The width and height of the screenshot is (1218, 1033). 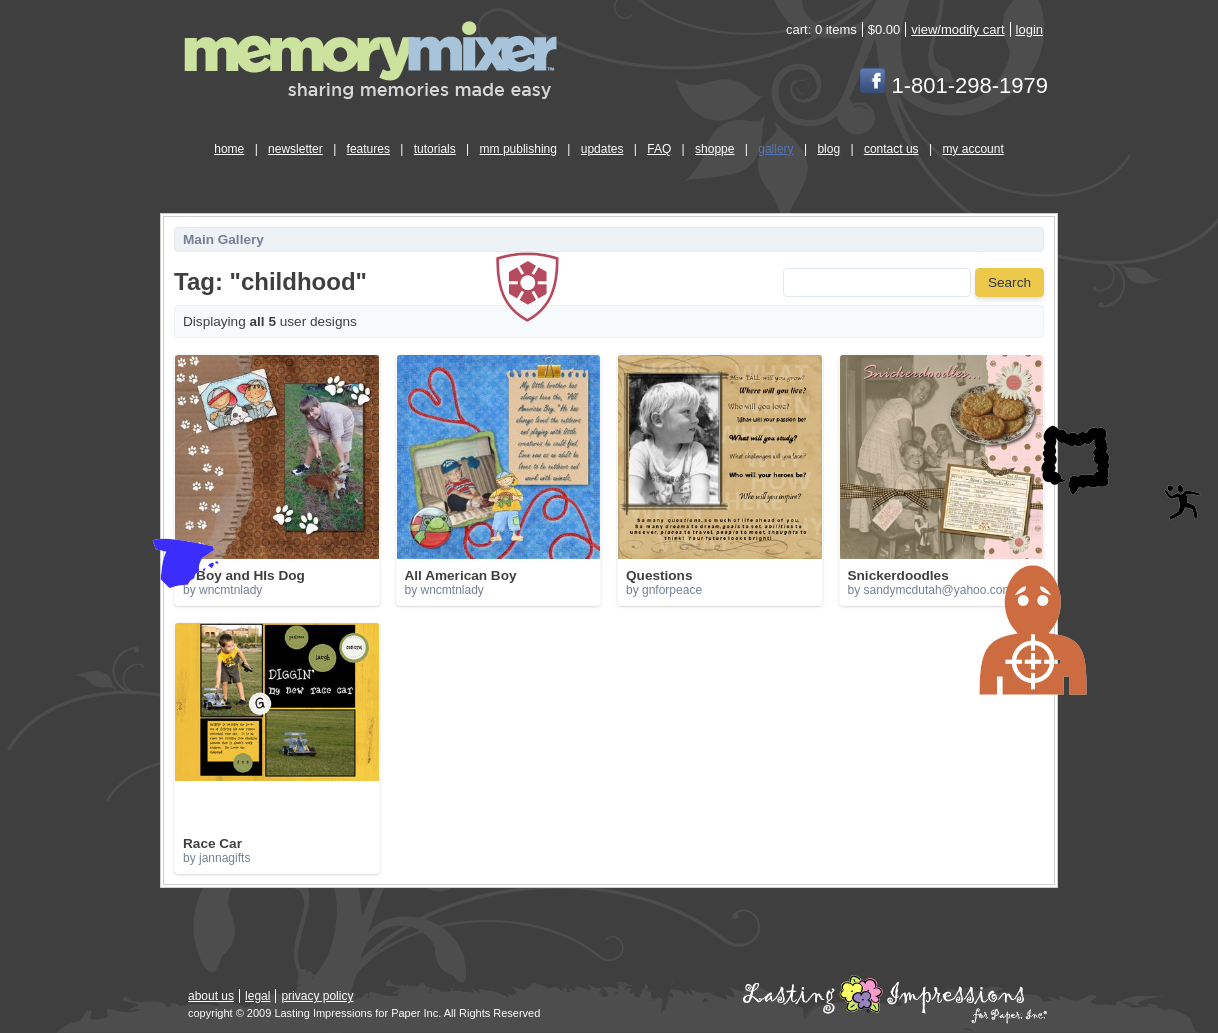 What do you see at coordinates (527, 287) in the screenshot?
I see `activate ice or frost defense ability` at bounding box center [527, 287].